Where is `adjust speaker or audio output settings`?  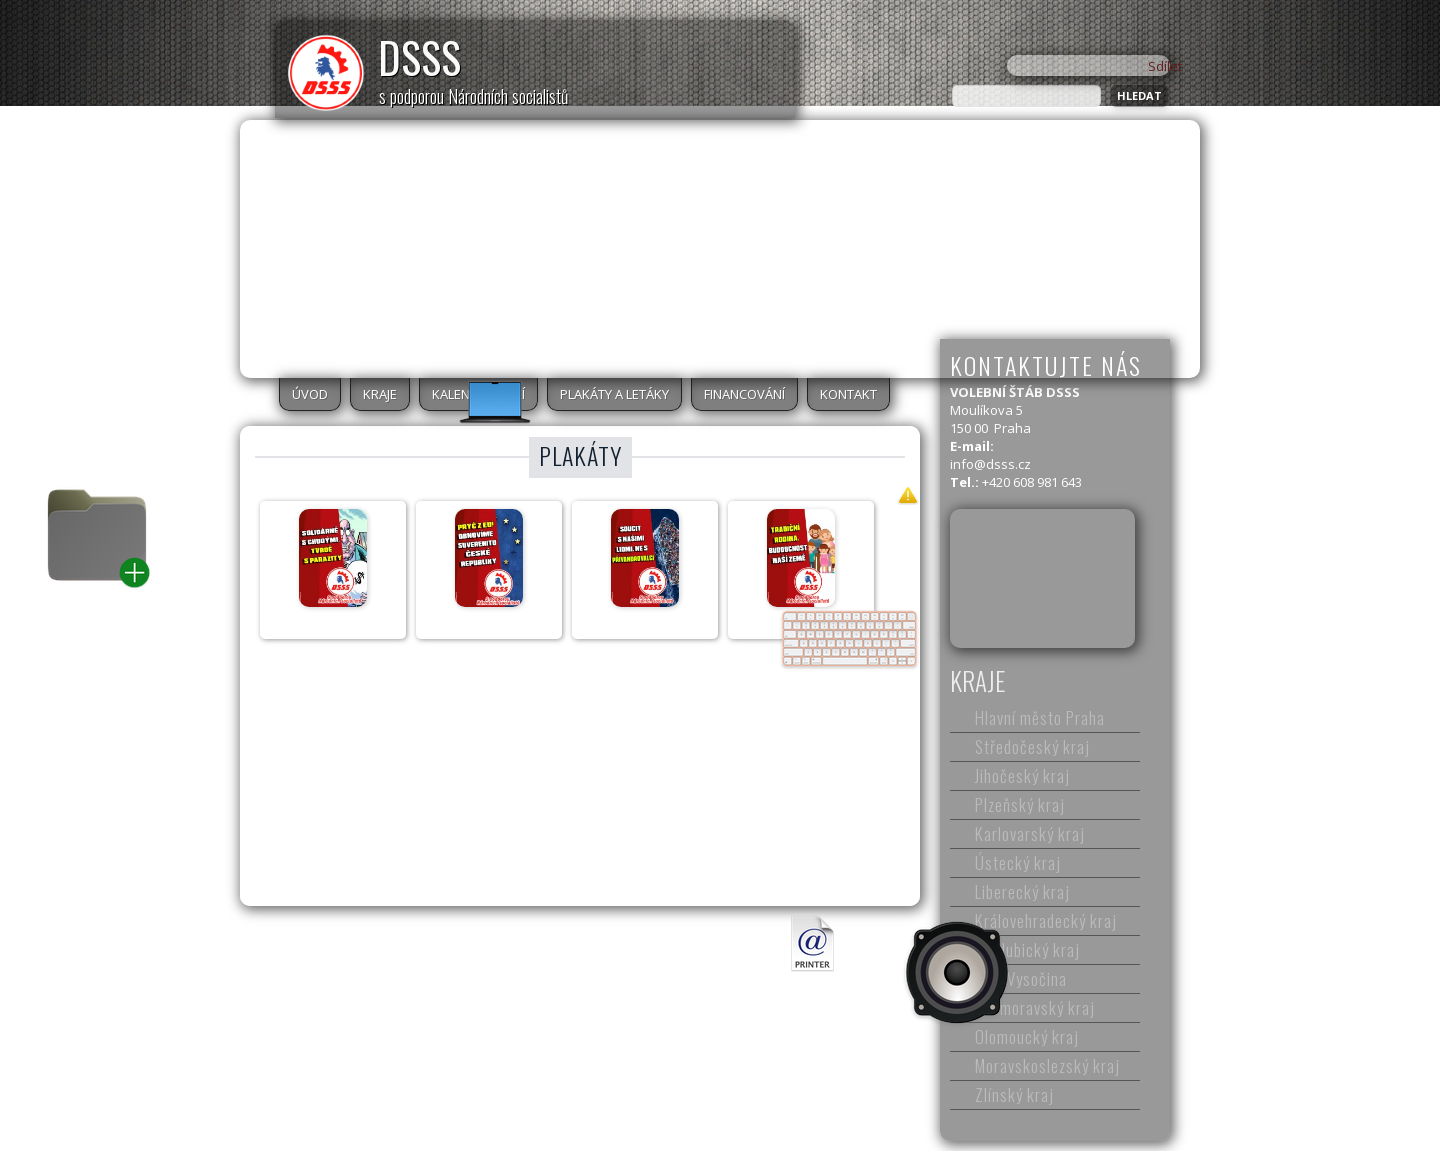 adjust speaker or audio output settings is located at coordinates (957, 972).